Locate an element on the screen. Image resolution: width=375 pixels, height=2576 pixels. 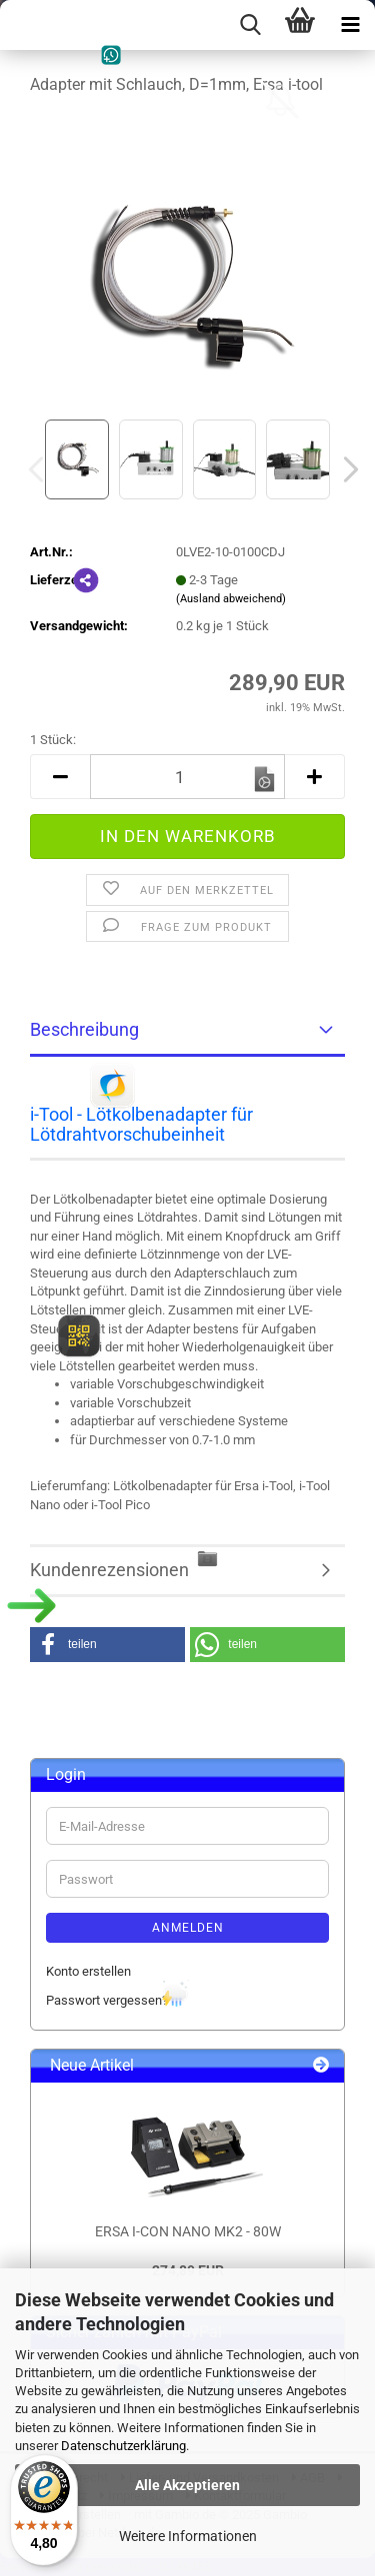
a desktop application or executable file is located at coordinates (264, 779).